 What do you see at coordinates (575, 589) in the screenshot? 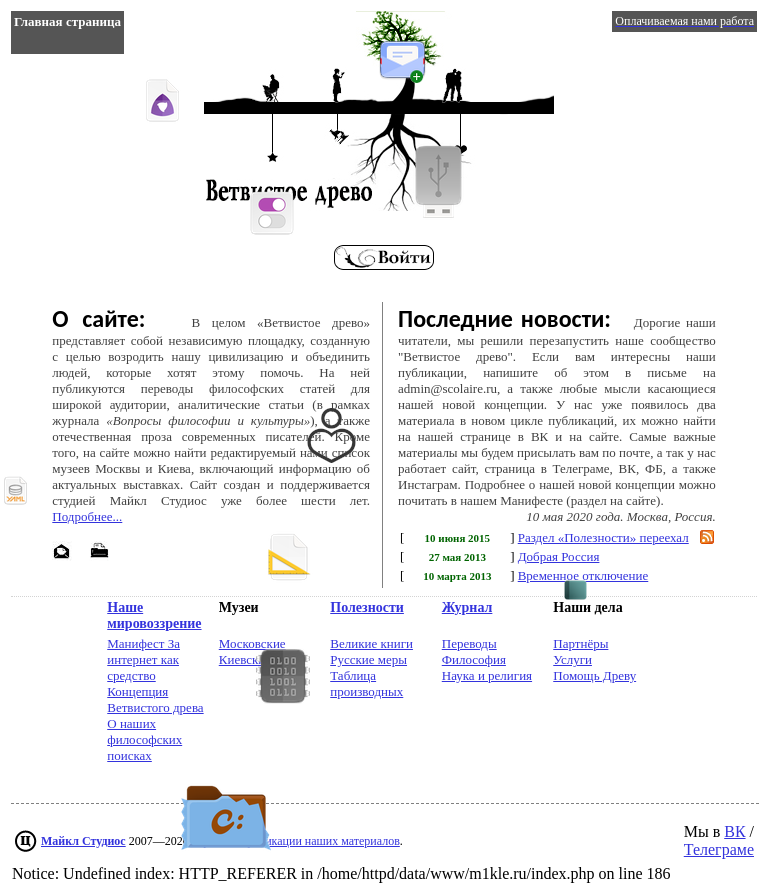
I see `access the desktop folder` at bounding box center [575, 589].